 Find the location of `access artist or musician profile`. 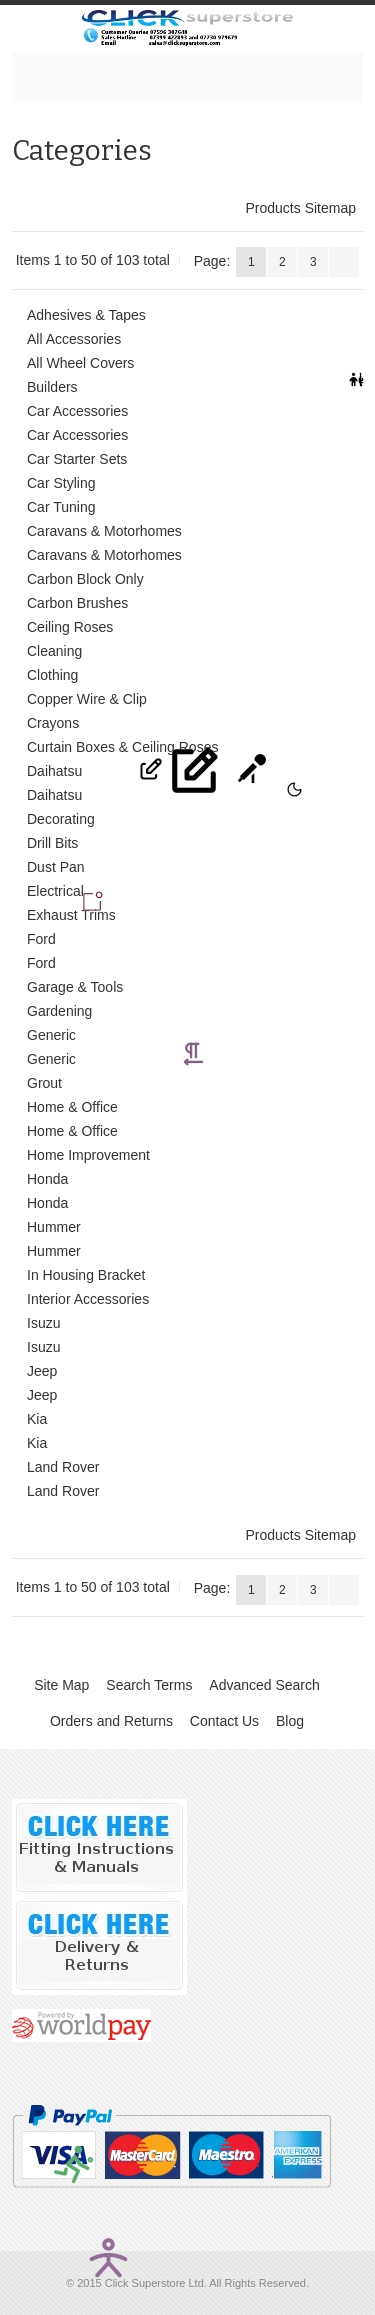

access artist or musician profile is located at coordinates (251, 768).